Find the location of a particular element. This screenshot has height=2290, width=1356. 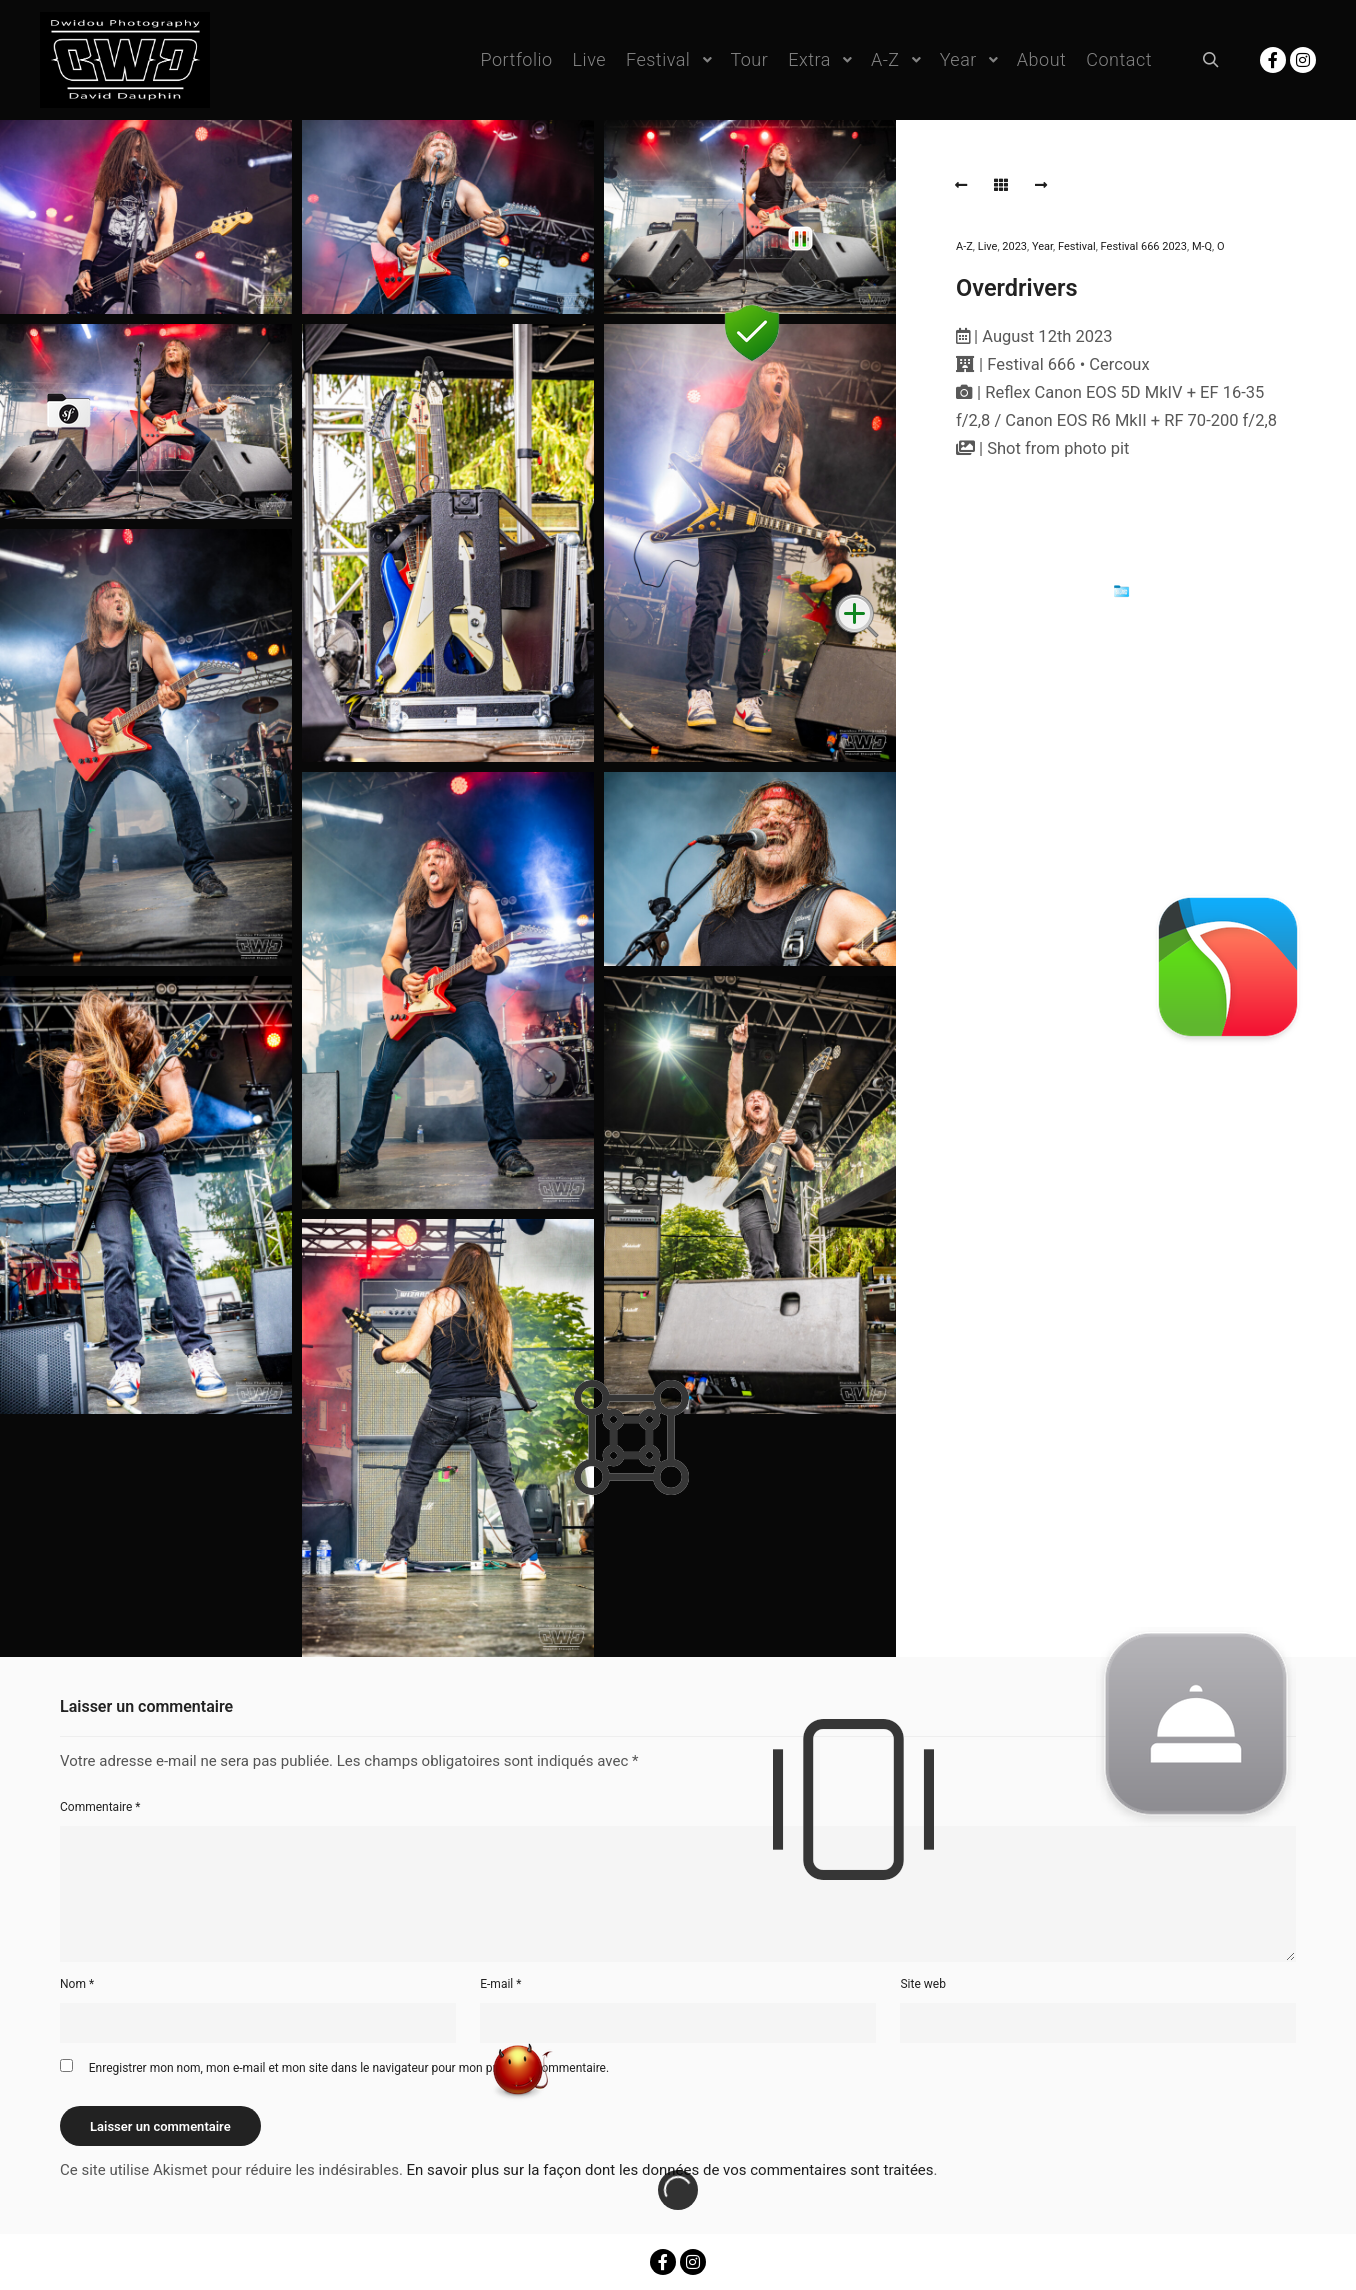

access session services preferences is located at coordinates (1196, 1727).